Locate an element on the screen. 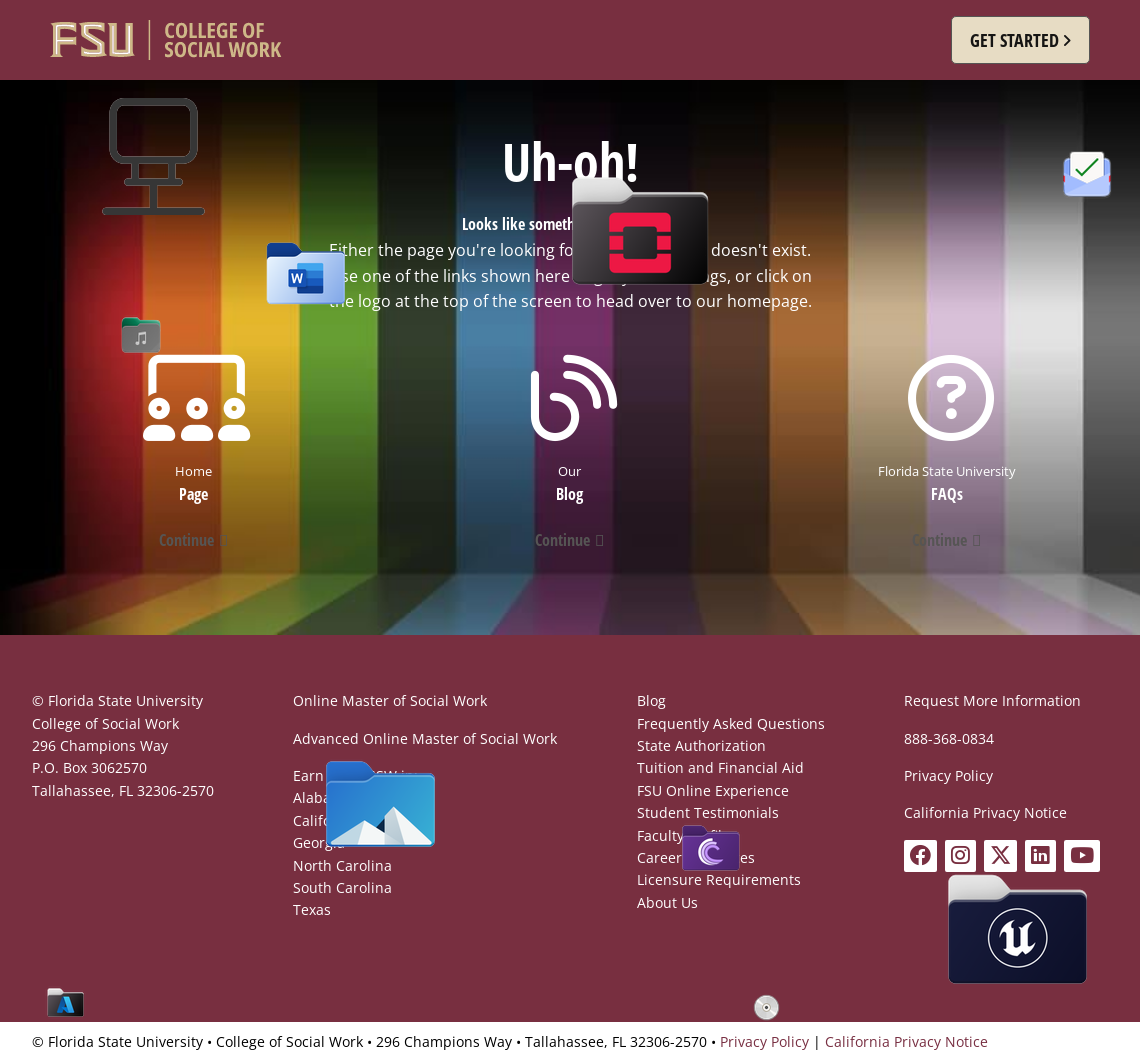 Image resolution: width=1140 pixels, height=1054 pixels. access network settings is located at coordinates (153, 156).